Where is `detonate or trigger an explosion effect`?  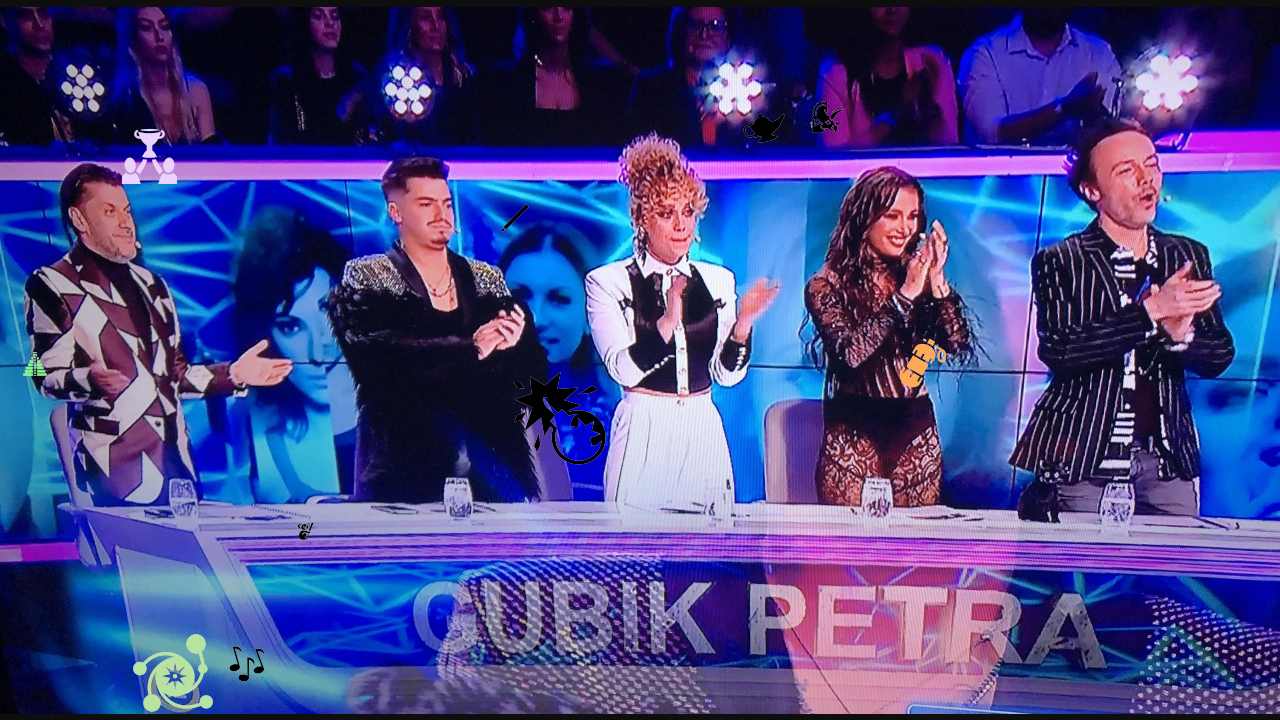
detonate or trigger an explosion effect is located at coordinates (560, 418).